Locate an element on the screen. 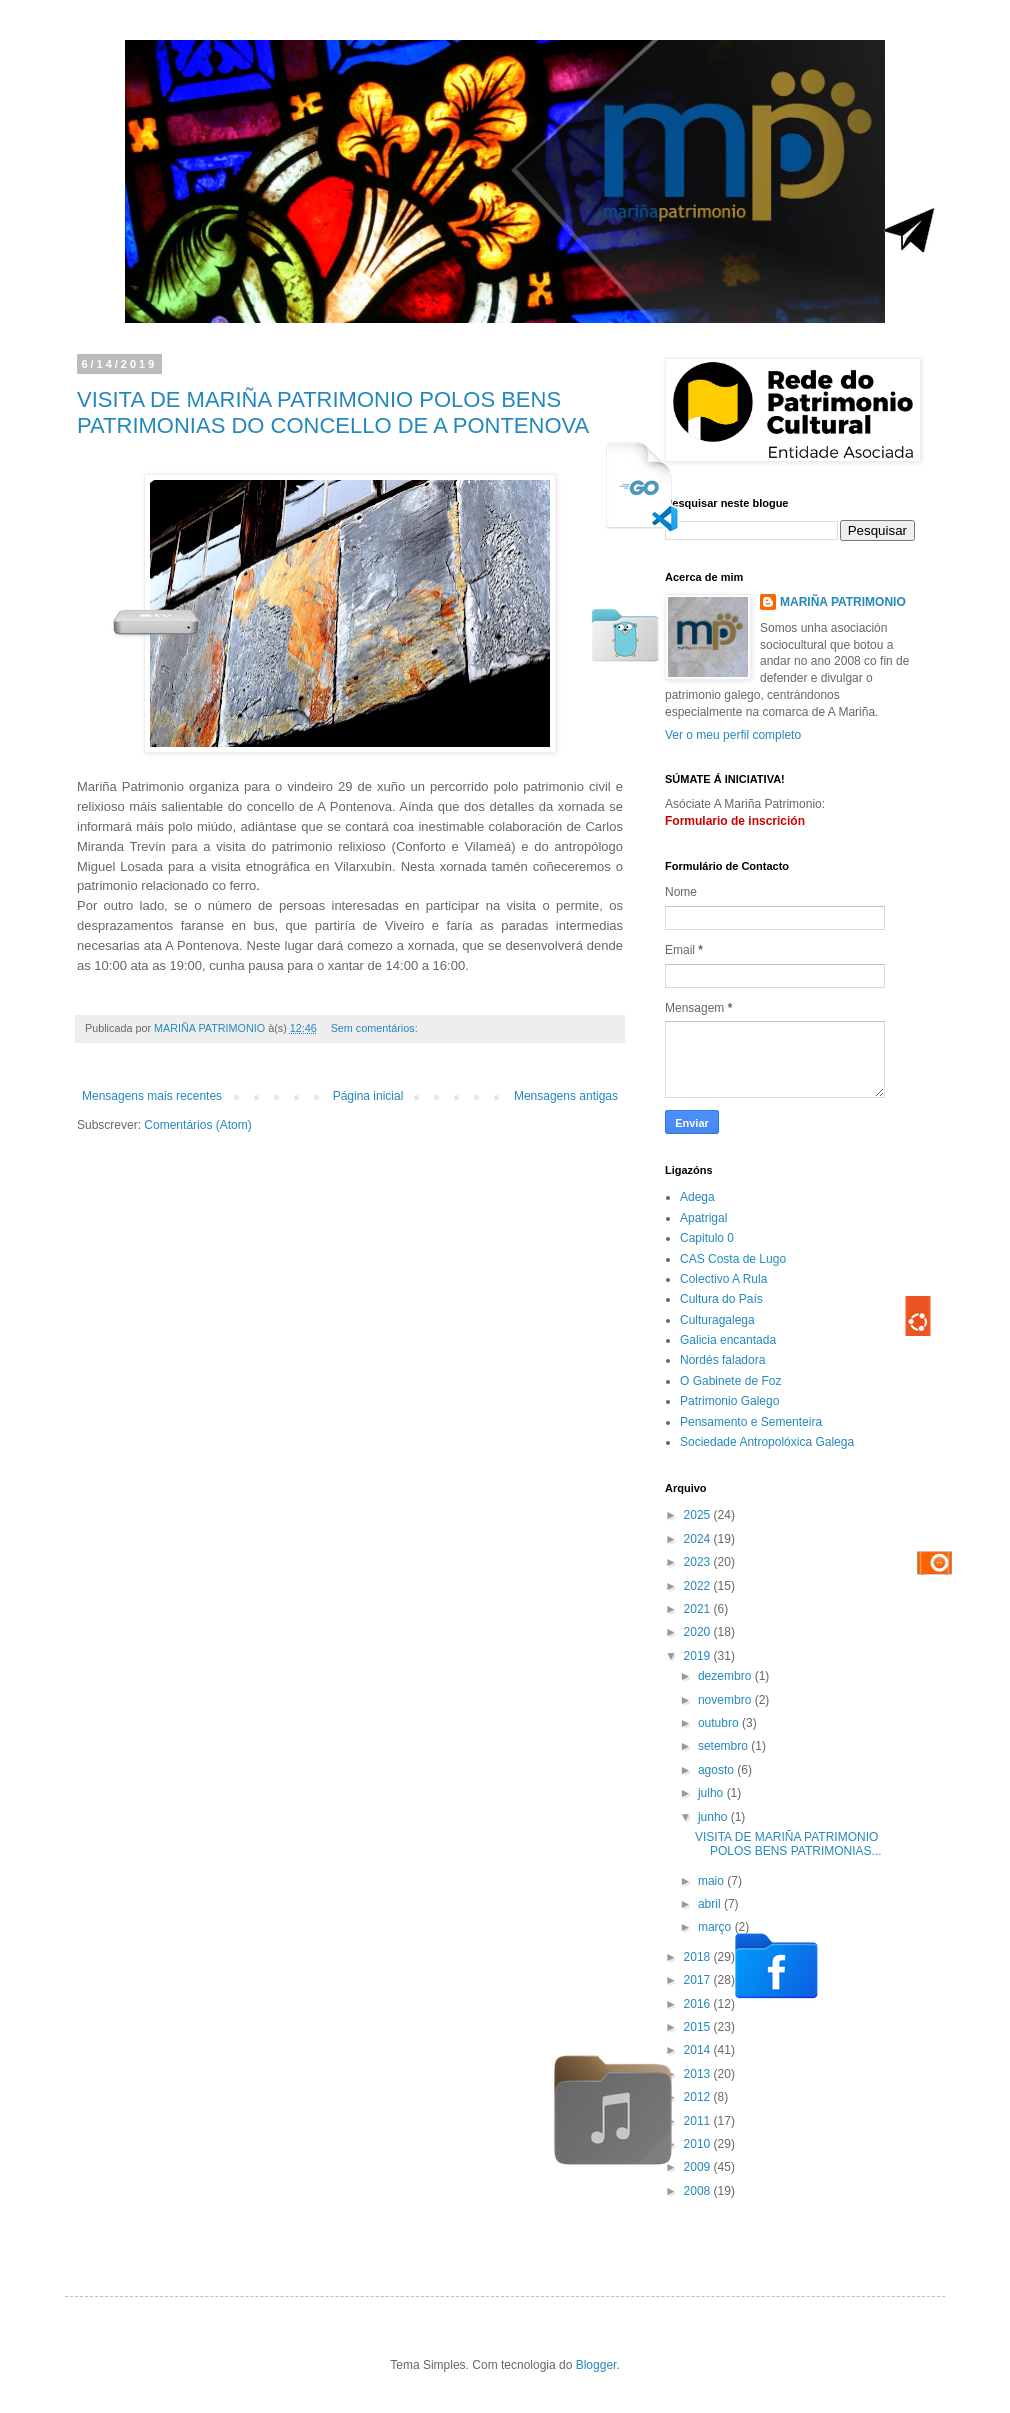 The image size is (1010, 2413). open folder containing facebook-related files is located at coordinates (776, 1968).